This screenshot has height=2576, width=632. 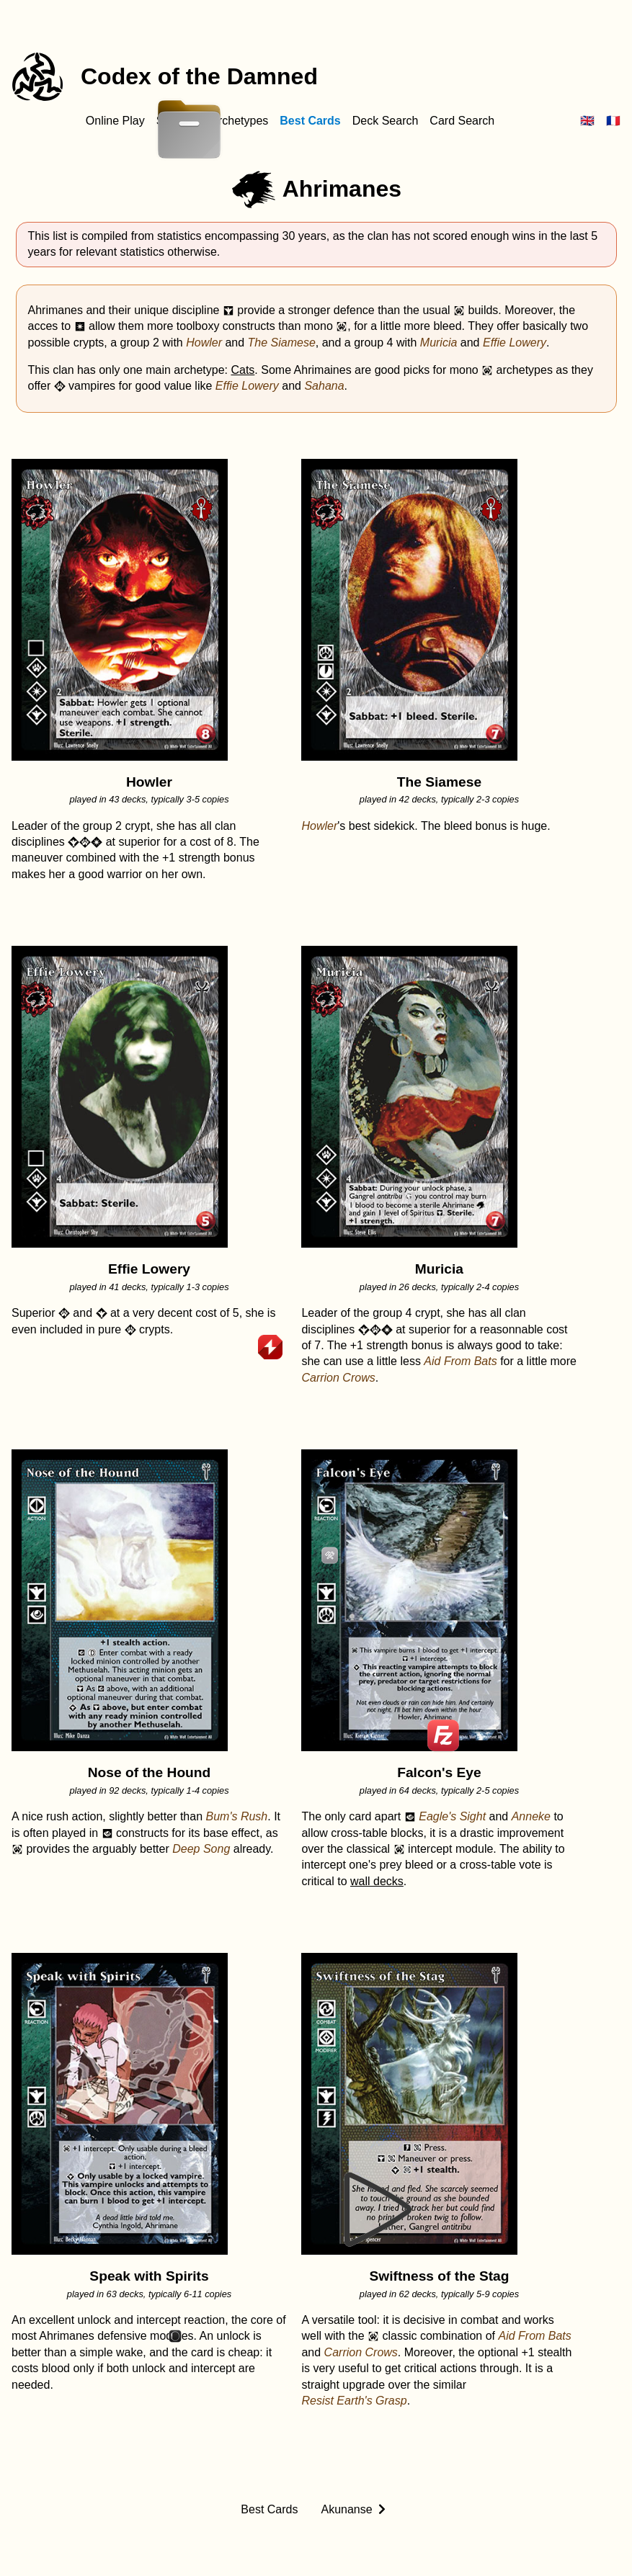 What do you see at coordinates (270, 1347) in the screenshot?
I see `launch chaos application` at bounding box center [270, 1347].